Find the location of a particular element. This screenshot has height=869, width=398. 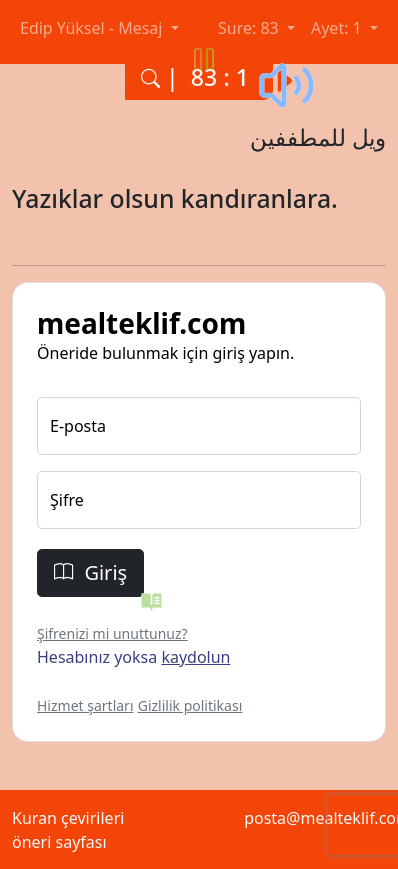

open reading mode or e-reader is located at coordinates (151, 600).